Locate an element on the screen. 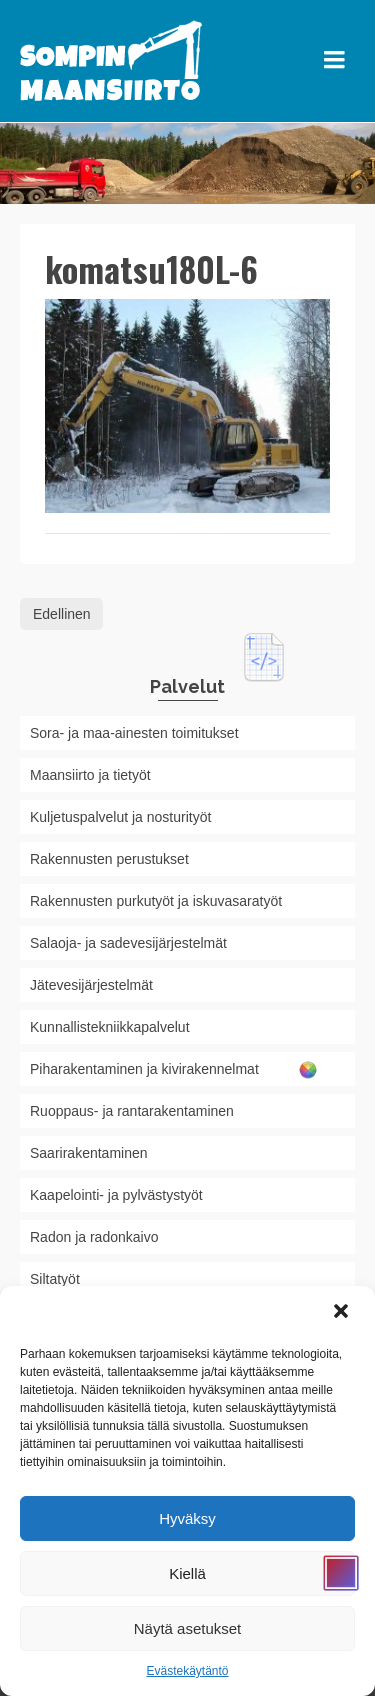 The height and width of the screenshot is (1696, 375). an html template file is located at coordinates (264, 657).